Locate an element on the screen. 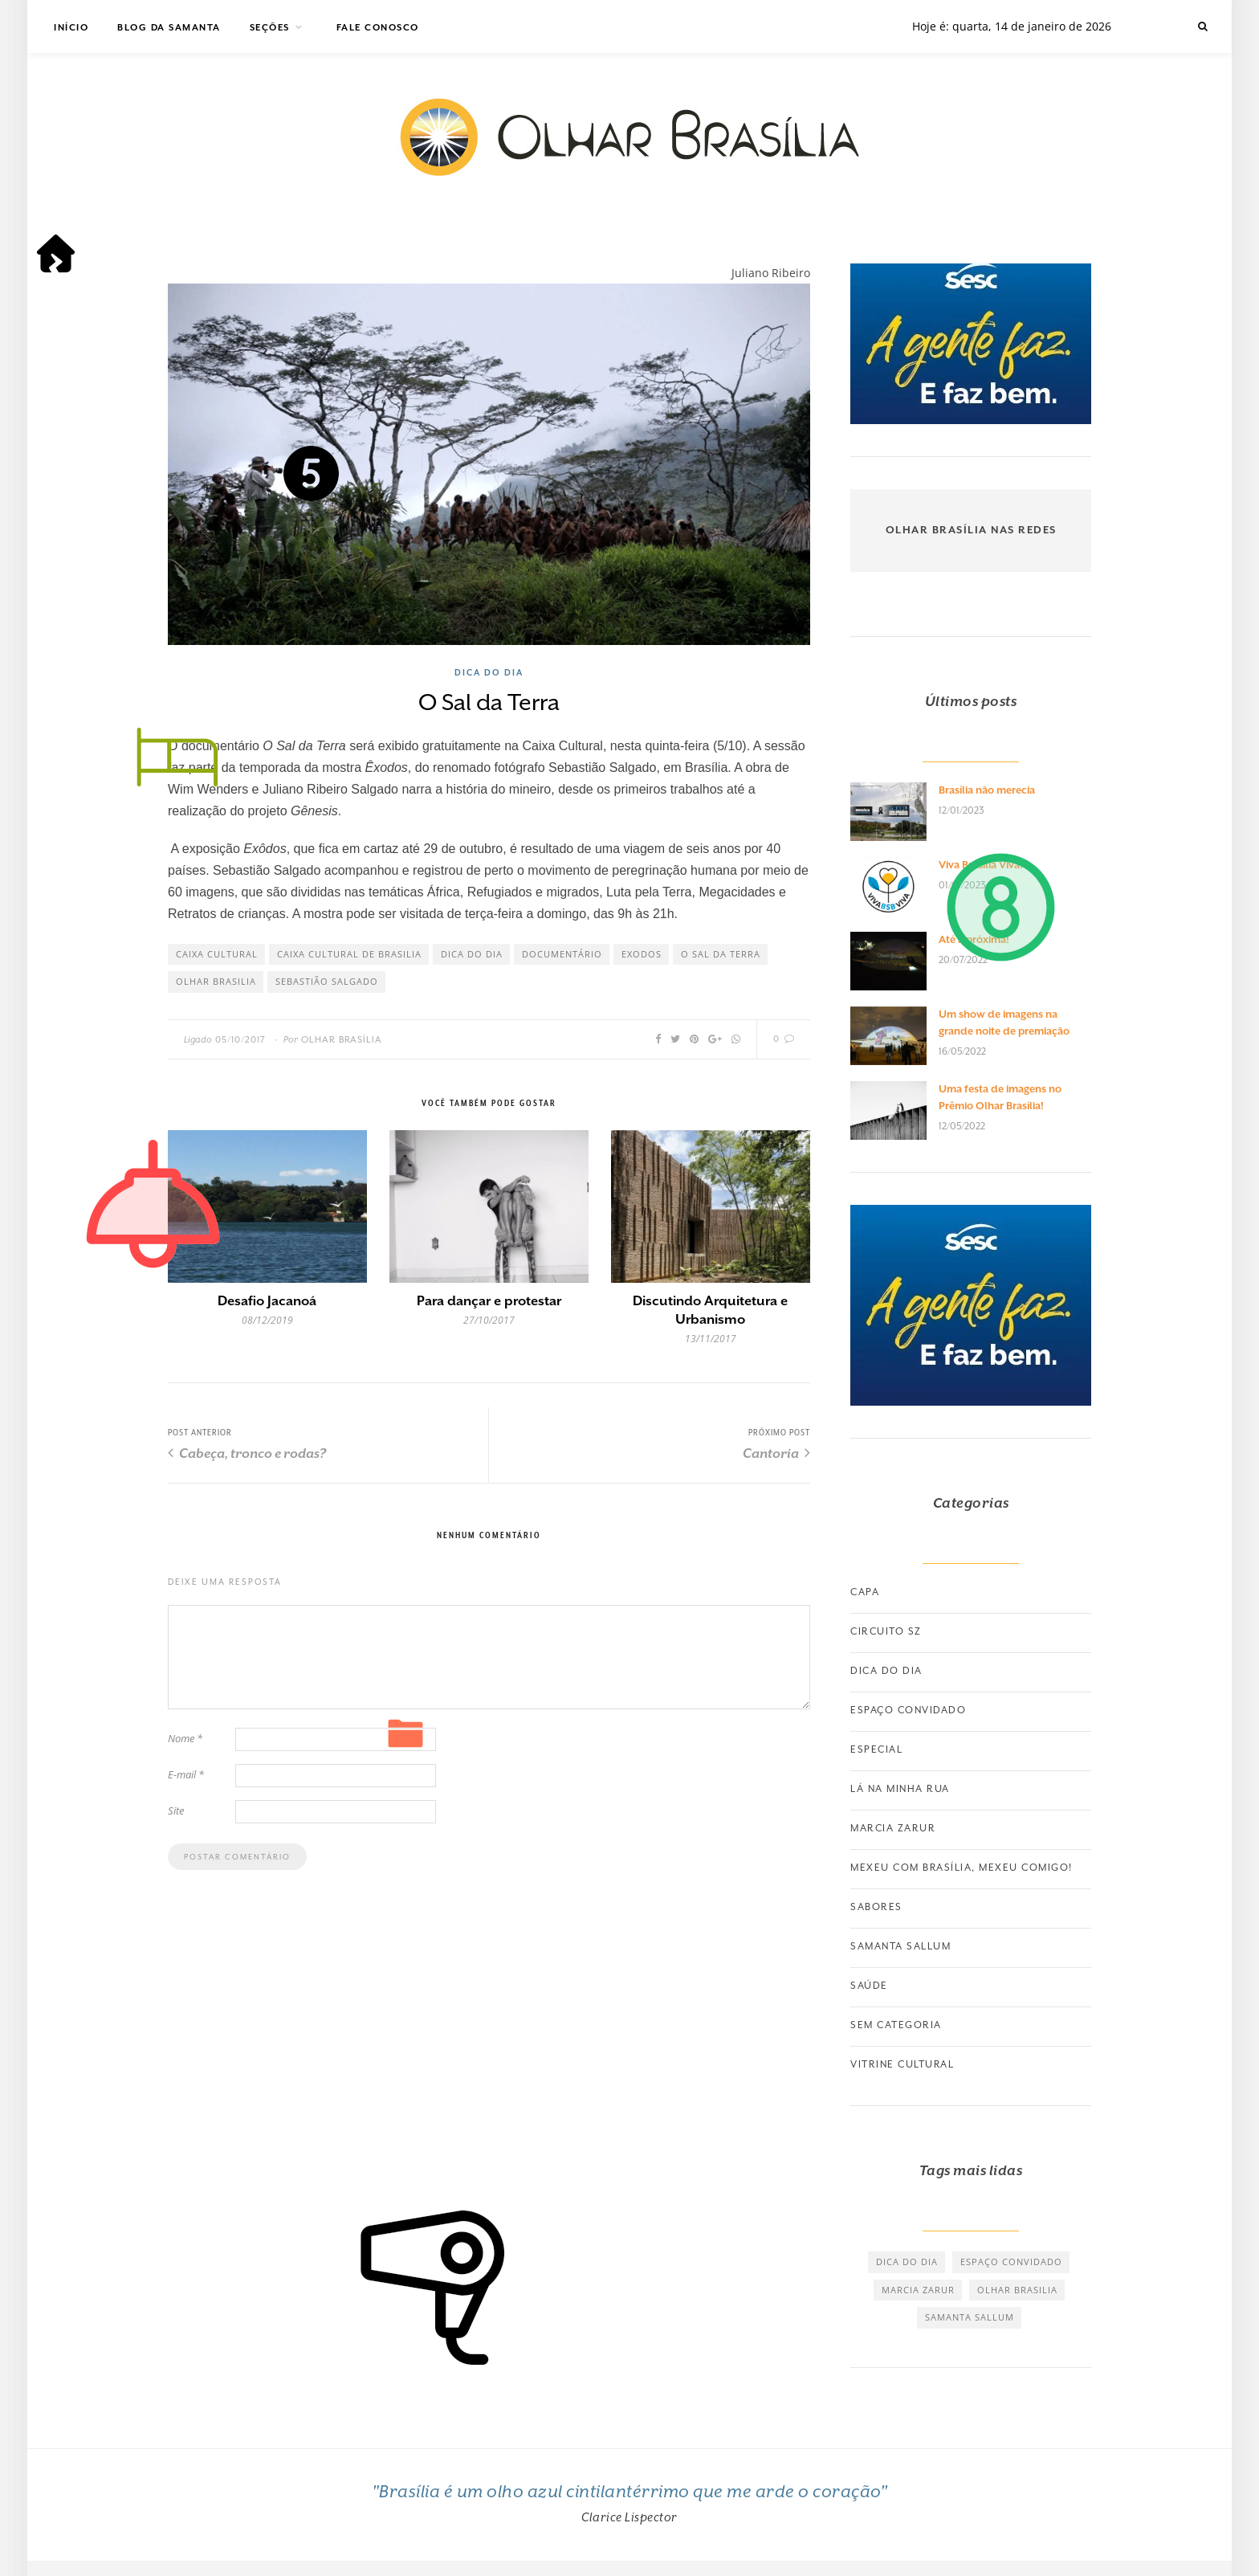 This screenshot has height=2576, width=1259. view accommodation or hotel options is located at coordinates (174, 757).